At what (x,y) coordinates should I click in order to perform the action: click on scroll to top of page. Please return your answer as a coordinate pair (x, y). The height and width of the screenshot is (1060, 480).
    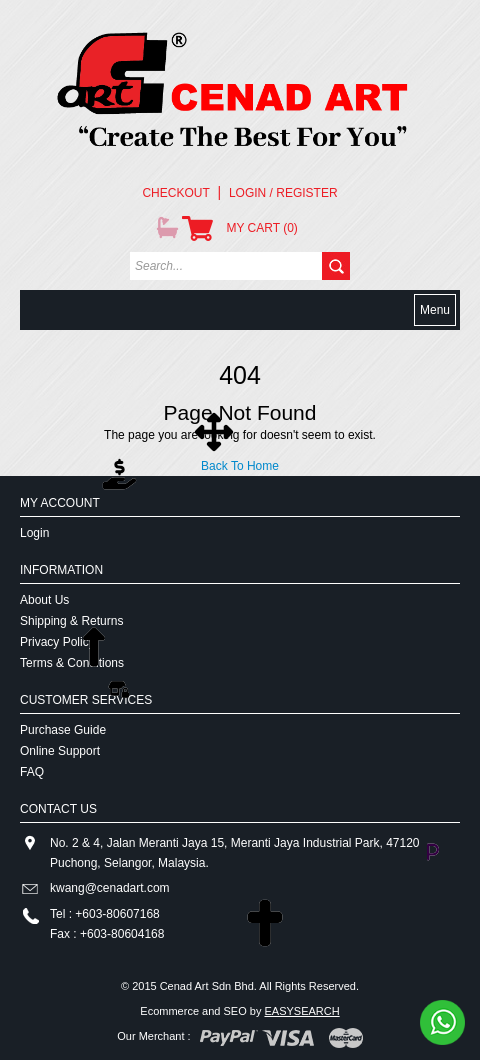
    Looking at the image, I should click on (94, 647).